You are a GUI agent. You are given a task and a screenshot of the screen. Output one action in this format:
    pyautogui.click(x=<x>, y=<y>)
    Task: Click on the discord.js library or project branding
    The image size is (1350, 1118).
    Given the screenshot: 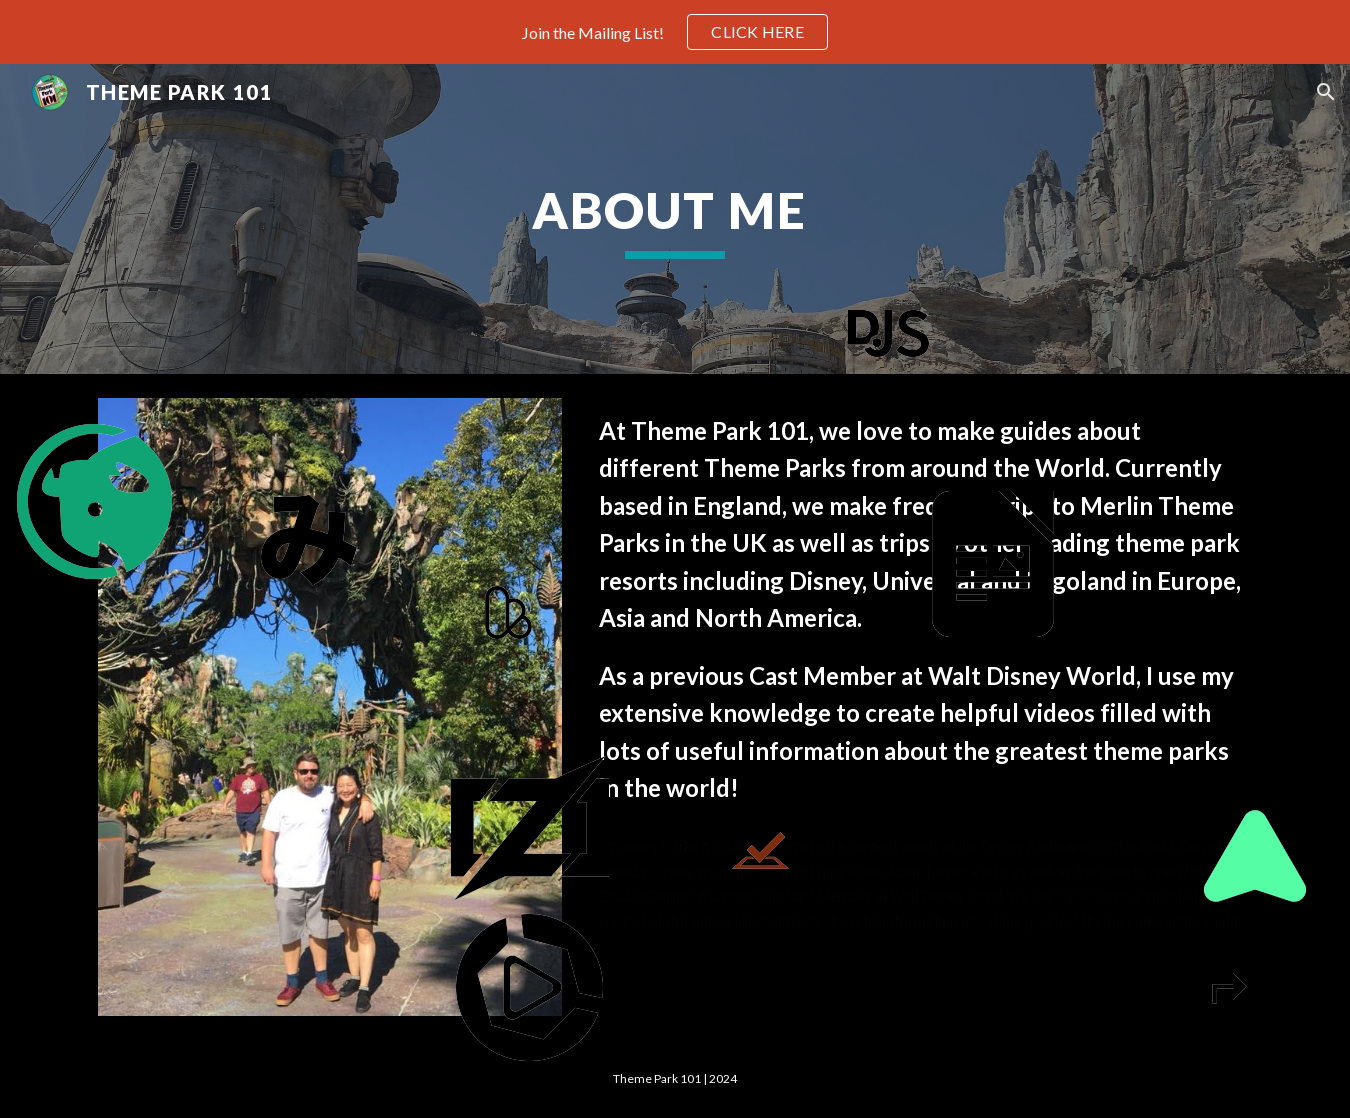 What is the action you would take?
    pyautogui.click(x=888, y=333)
    